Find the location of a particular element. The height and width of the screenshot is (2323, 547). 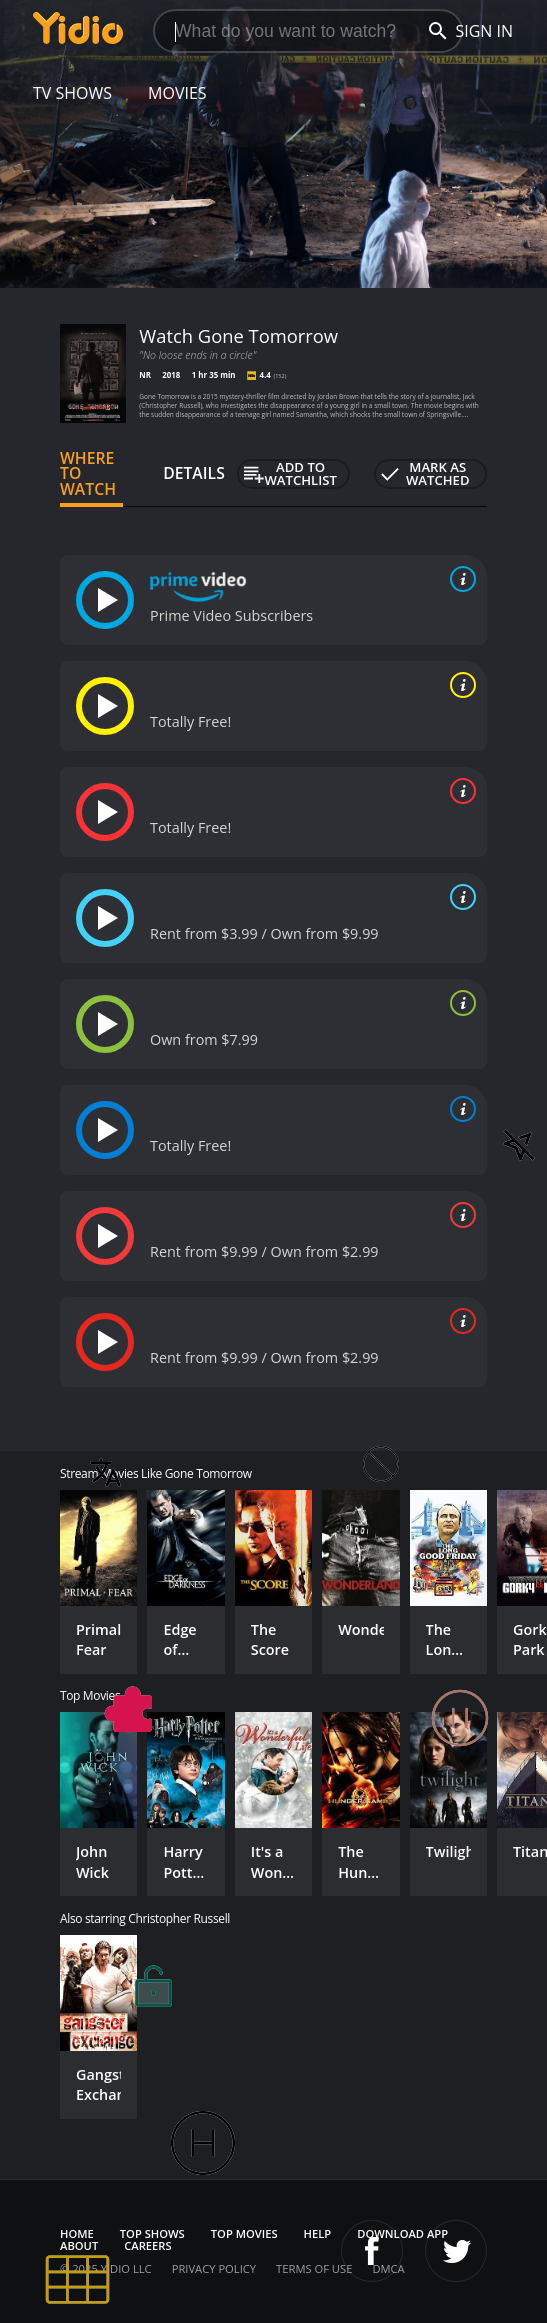

navigate to items starting with the letter H is located at coordinates (203, 2143).